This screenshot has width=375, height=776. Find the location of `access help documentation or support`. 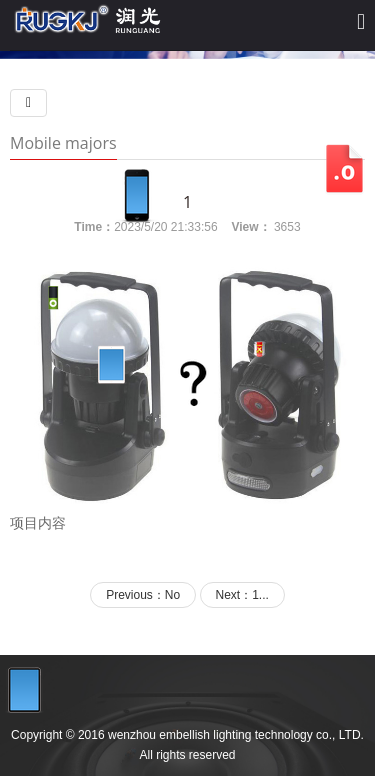

access help documentation or support is located at coordinates (195, 385).